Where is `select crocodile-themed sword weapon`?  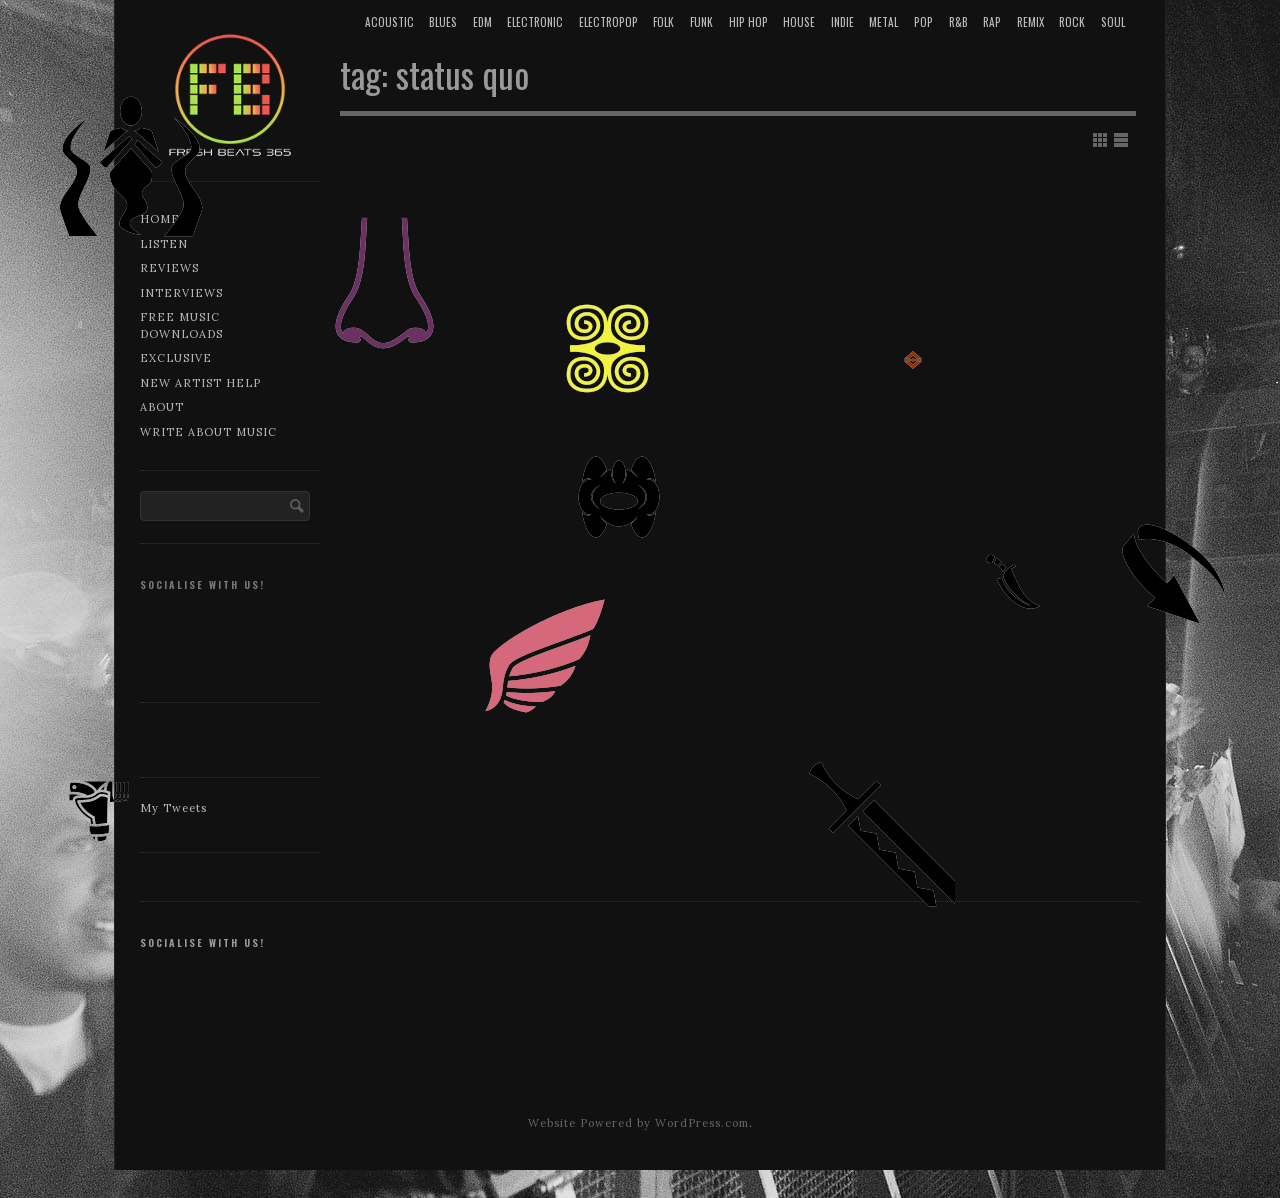
select crocodile-themed sword weapon is located at coordinates (881, 833).